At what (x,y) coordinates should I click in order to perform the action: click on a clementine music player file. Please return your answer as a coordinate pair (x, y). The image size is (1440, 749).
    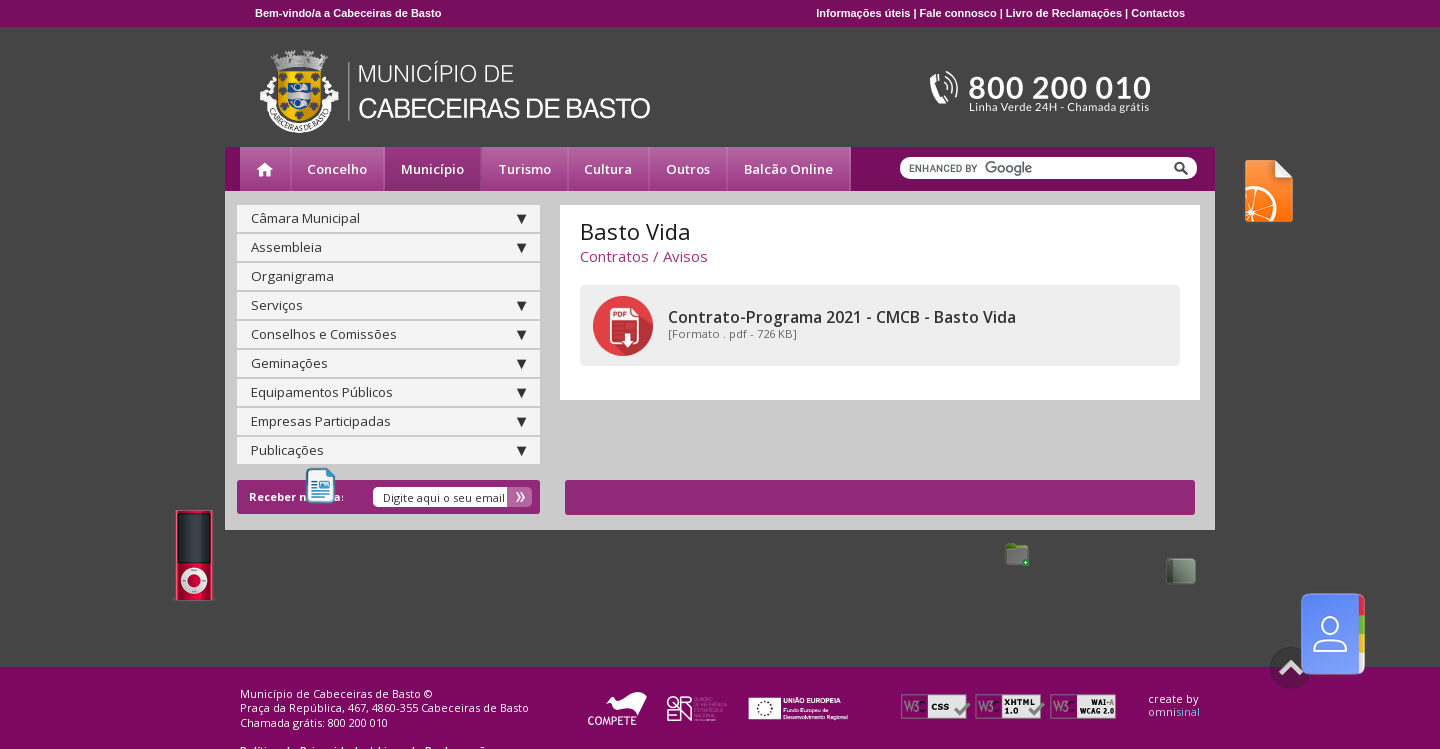
    Looking at the image, I should click on (1269, 192).